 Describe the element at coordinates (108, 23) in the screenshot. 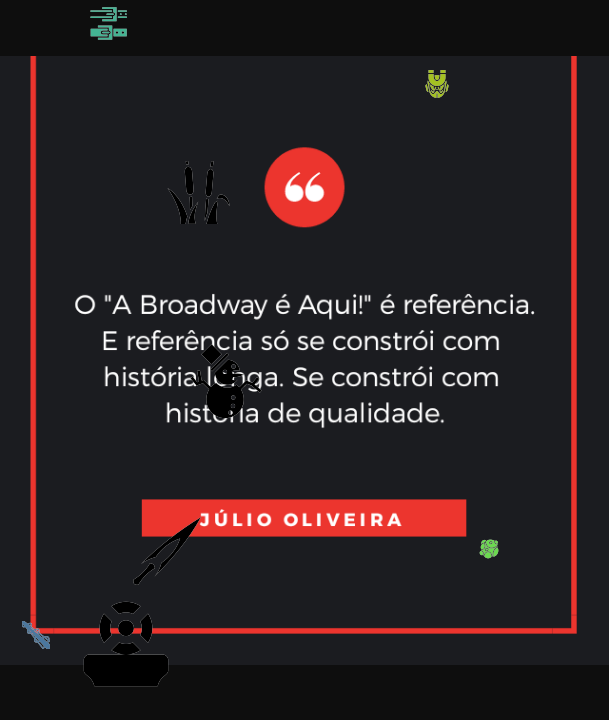

I see `view belt or accessory options` at that location.